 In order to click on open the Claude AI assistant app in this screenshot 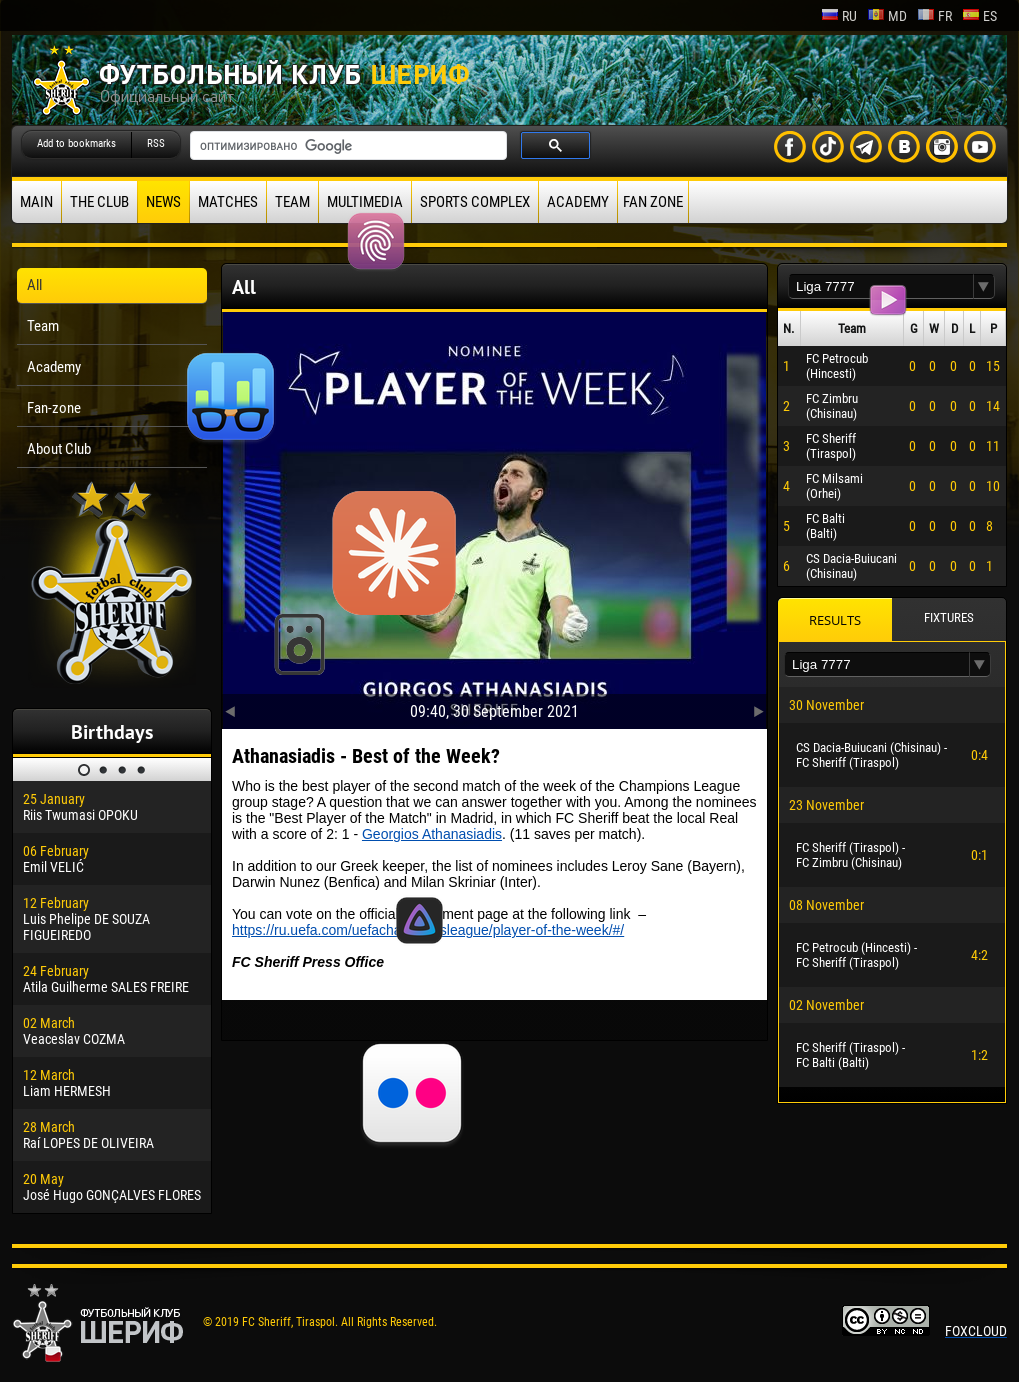, I will do `click(394, 553)`.